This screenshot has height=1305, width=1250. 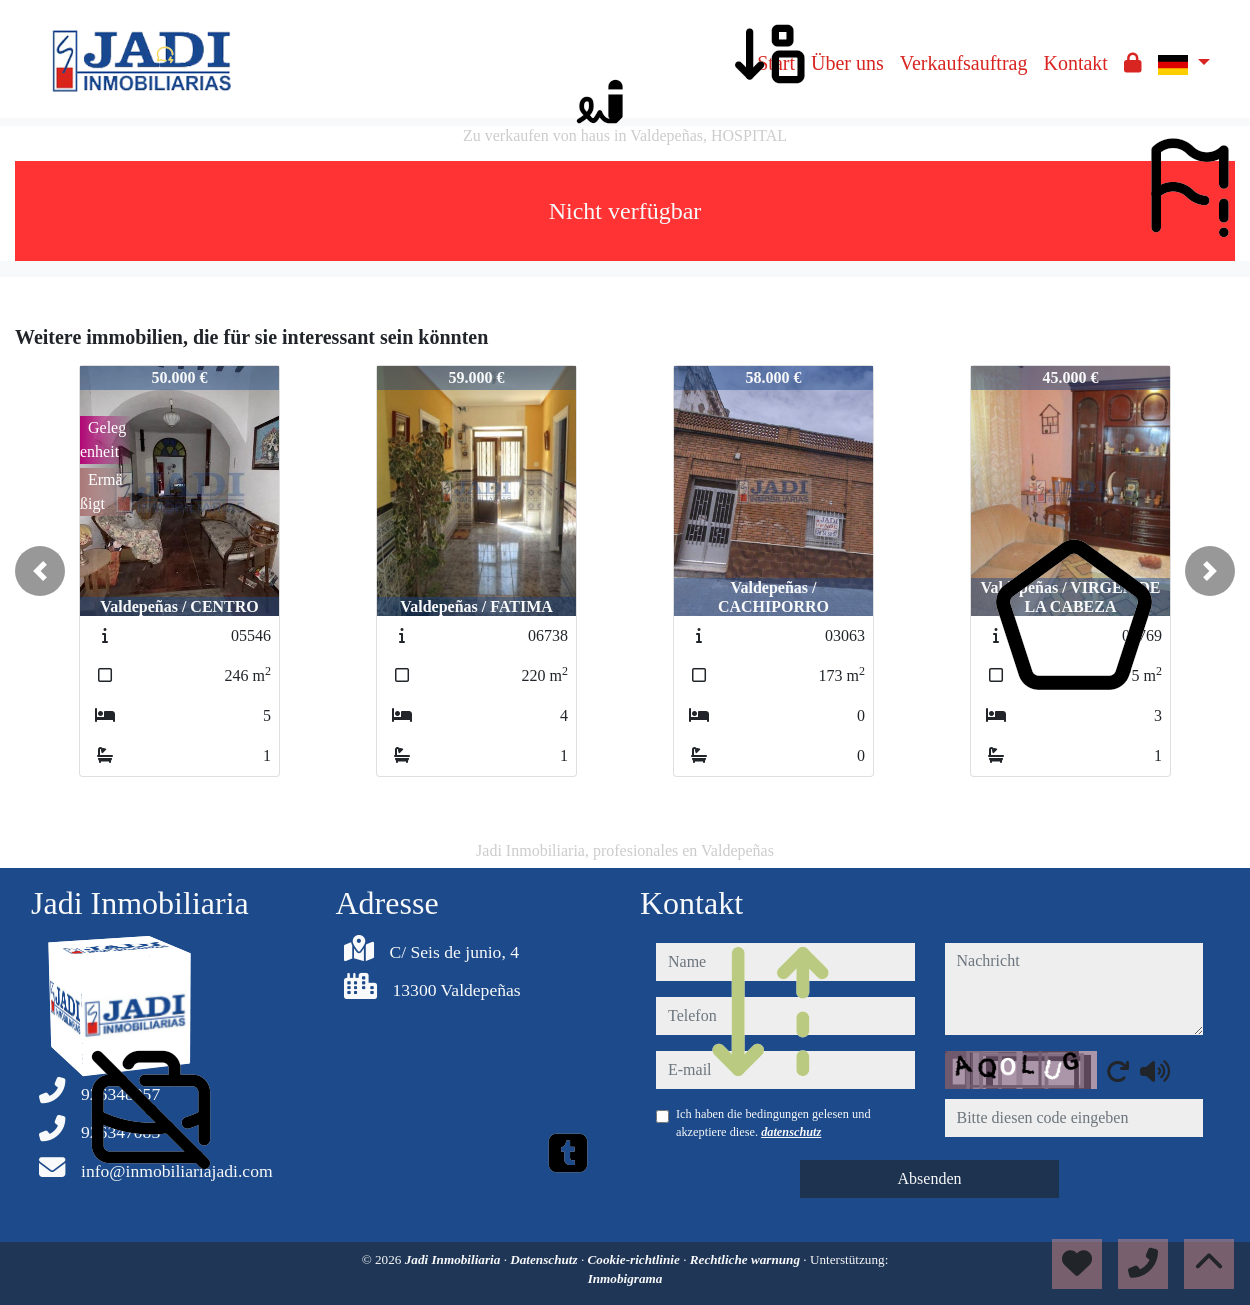 I want to click on transfer data downward, so click(x=770, y=1011).